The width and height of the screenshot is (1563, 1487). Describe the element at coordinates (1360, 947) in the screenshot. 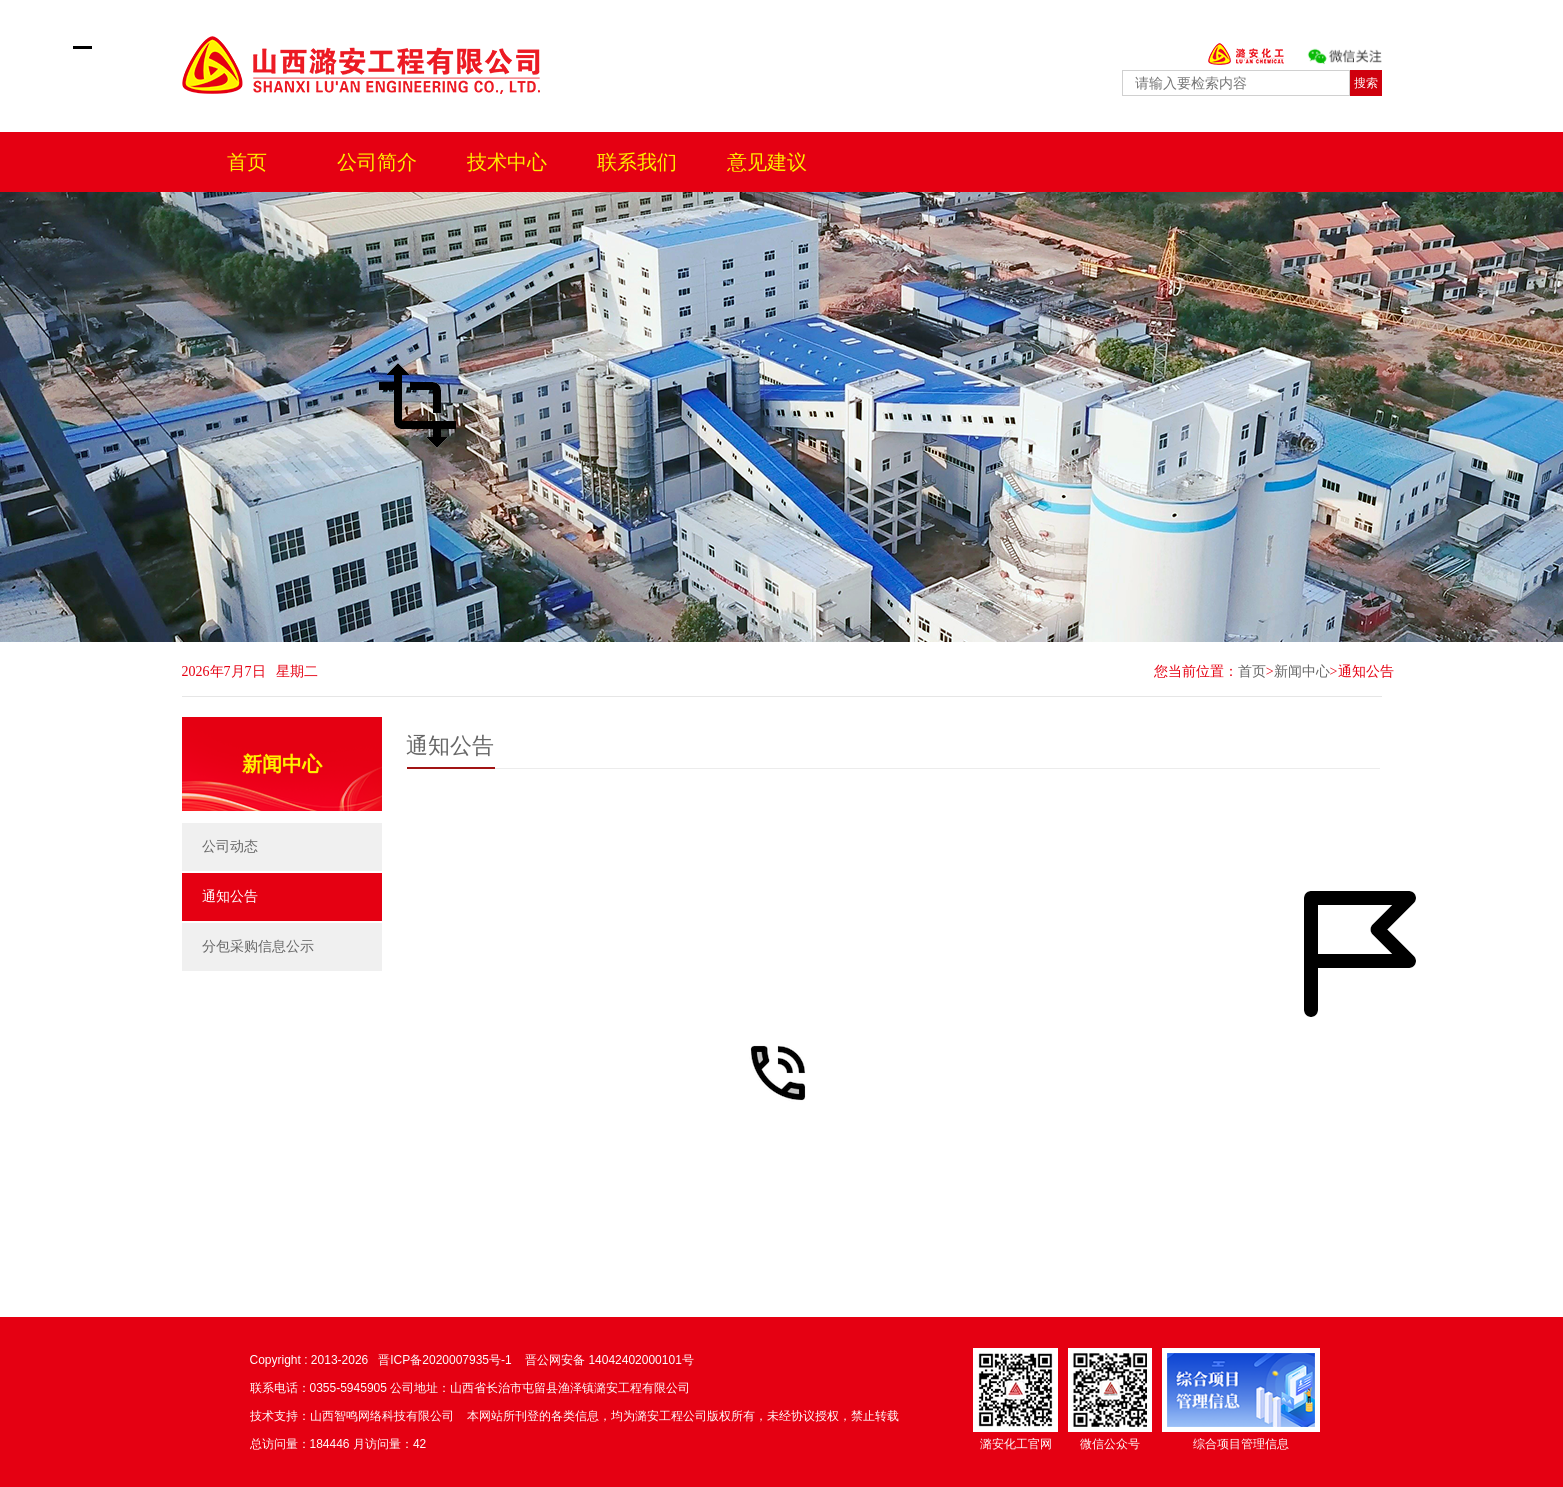

I see `flag an item for review or attention` at that location.